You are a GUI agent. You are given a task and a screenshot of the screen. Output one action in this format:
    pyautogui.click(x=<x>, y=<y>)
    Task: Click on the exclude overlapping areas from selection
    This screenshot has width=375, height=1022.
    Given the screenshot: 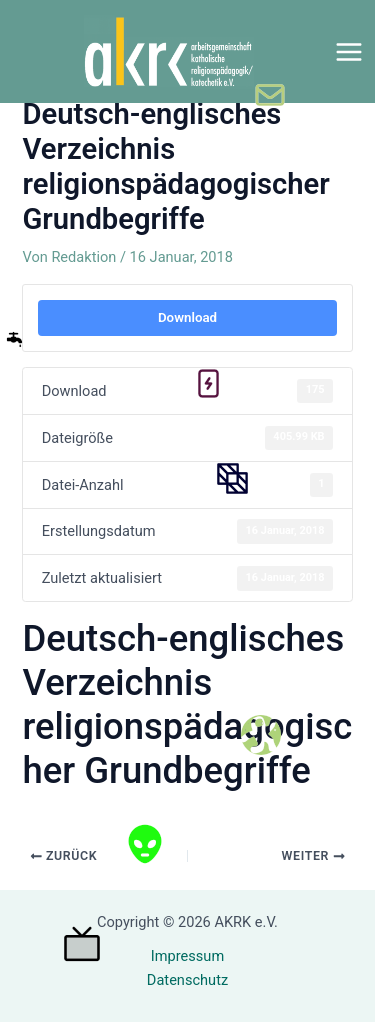 What is the action you would take?
    pyautogui.click(x=232, y=478)
    